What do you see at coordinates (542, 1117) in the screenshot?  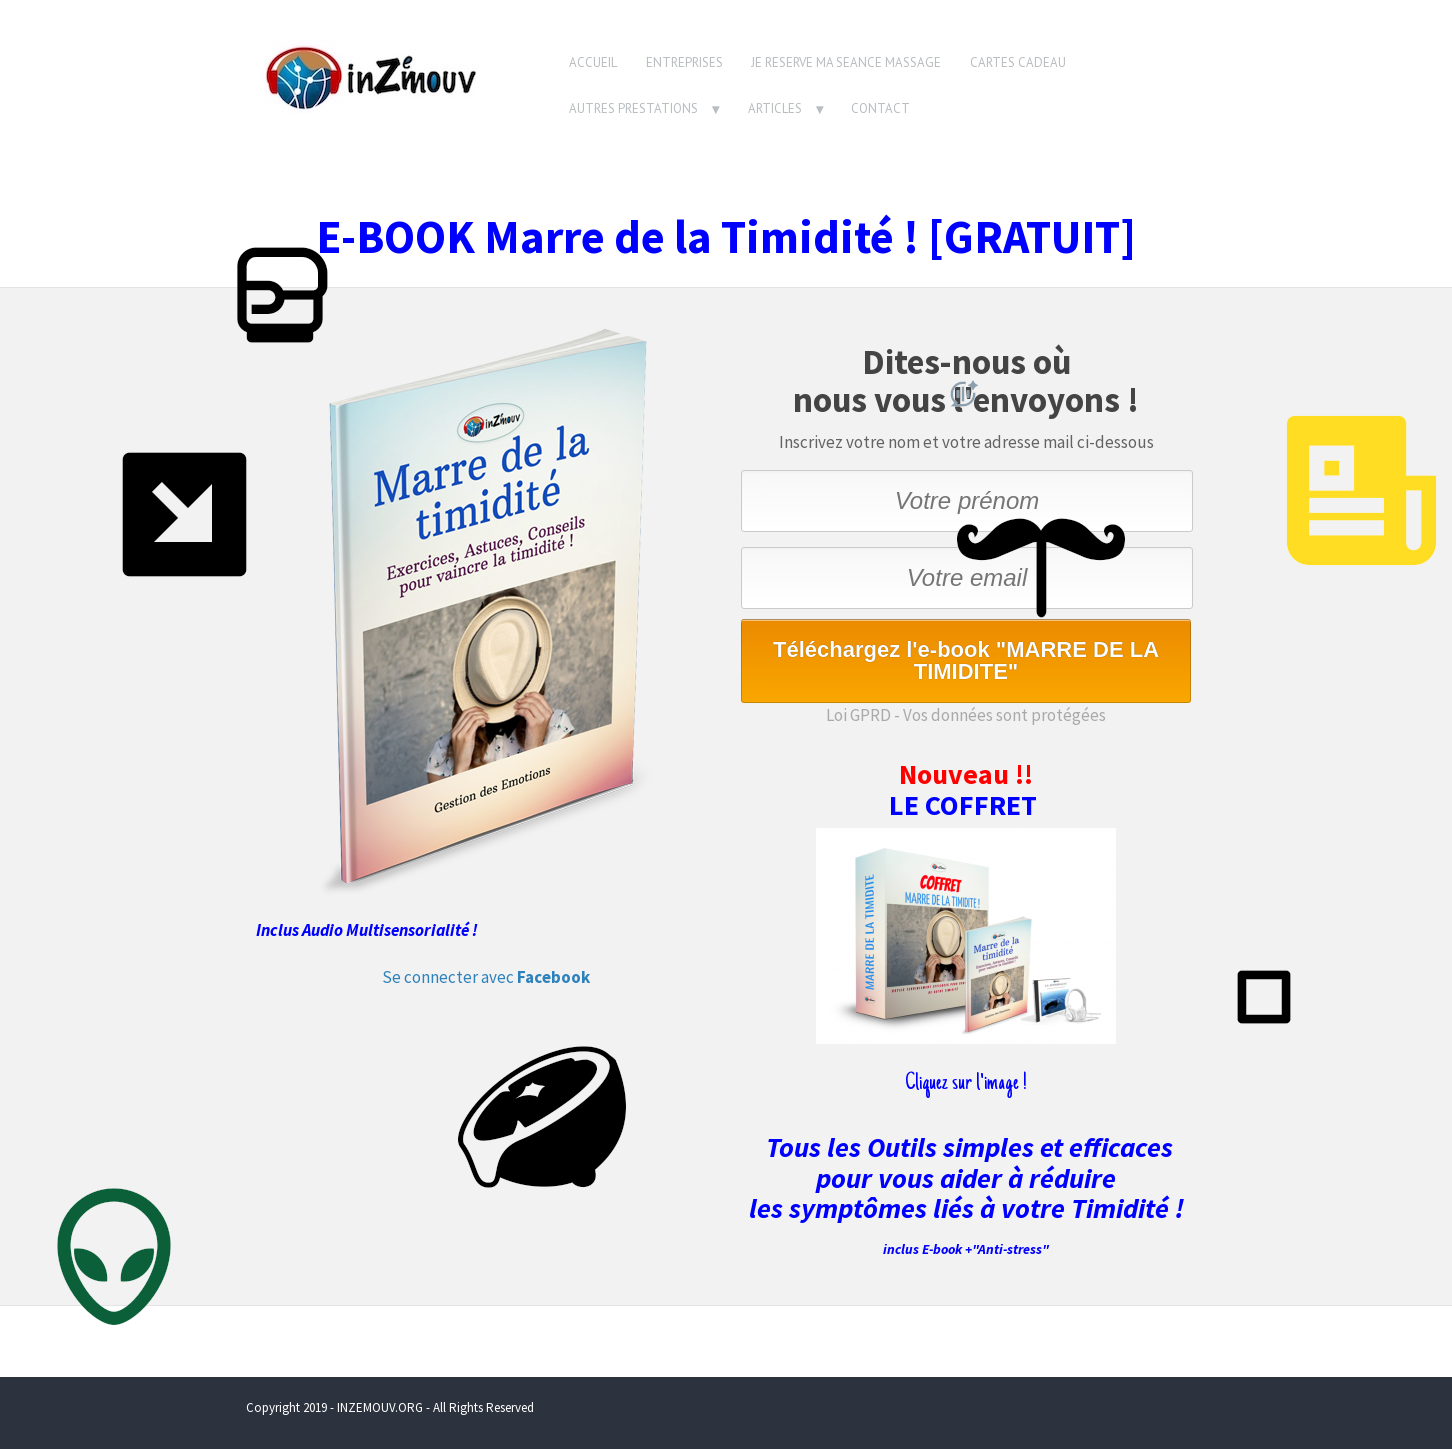 I see `open the Fresh framework website or documentation` at bounding box center [542, 1117].